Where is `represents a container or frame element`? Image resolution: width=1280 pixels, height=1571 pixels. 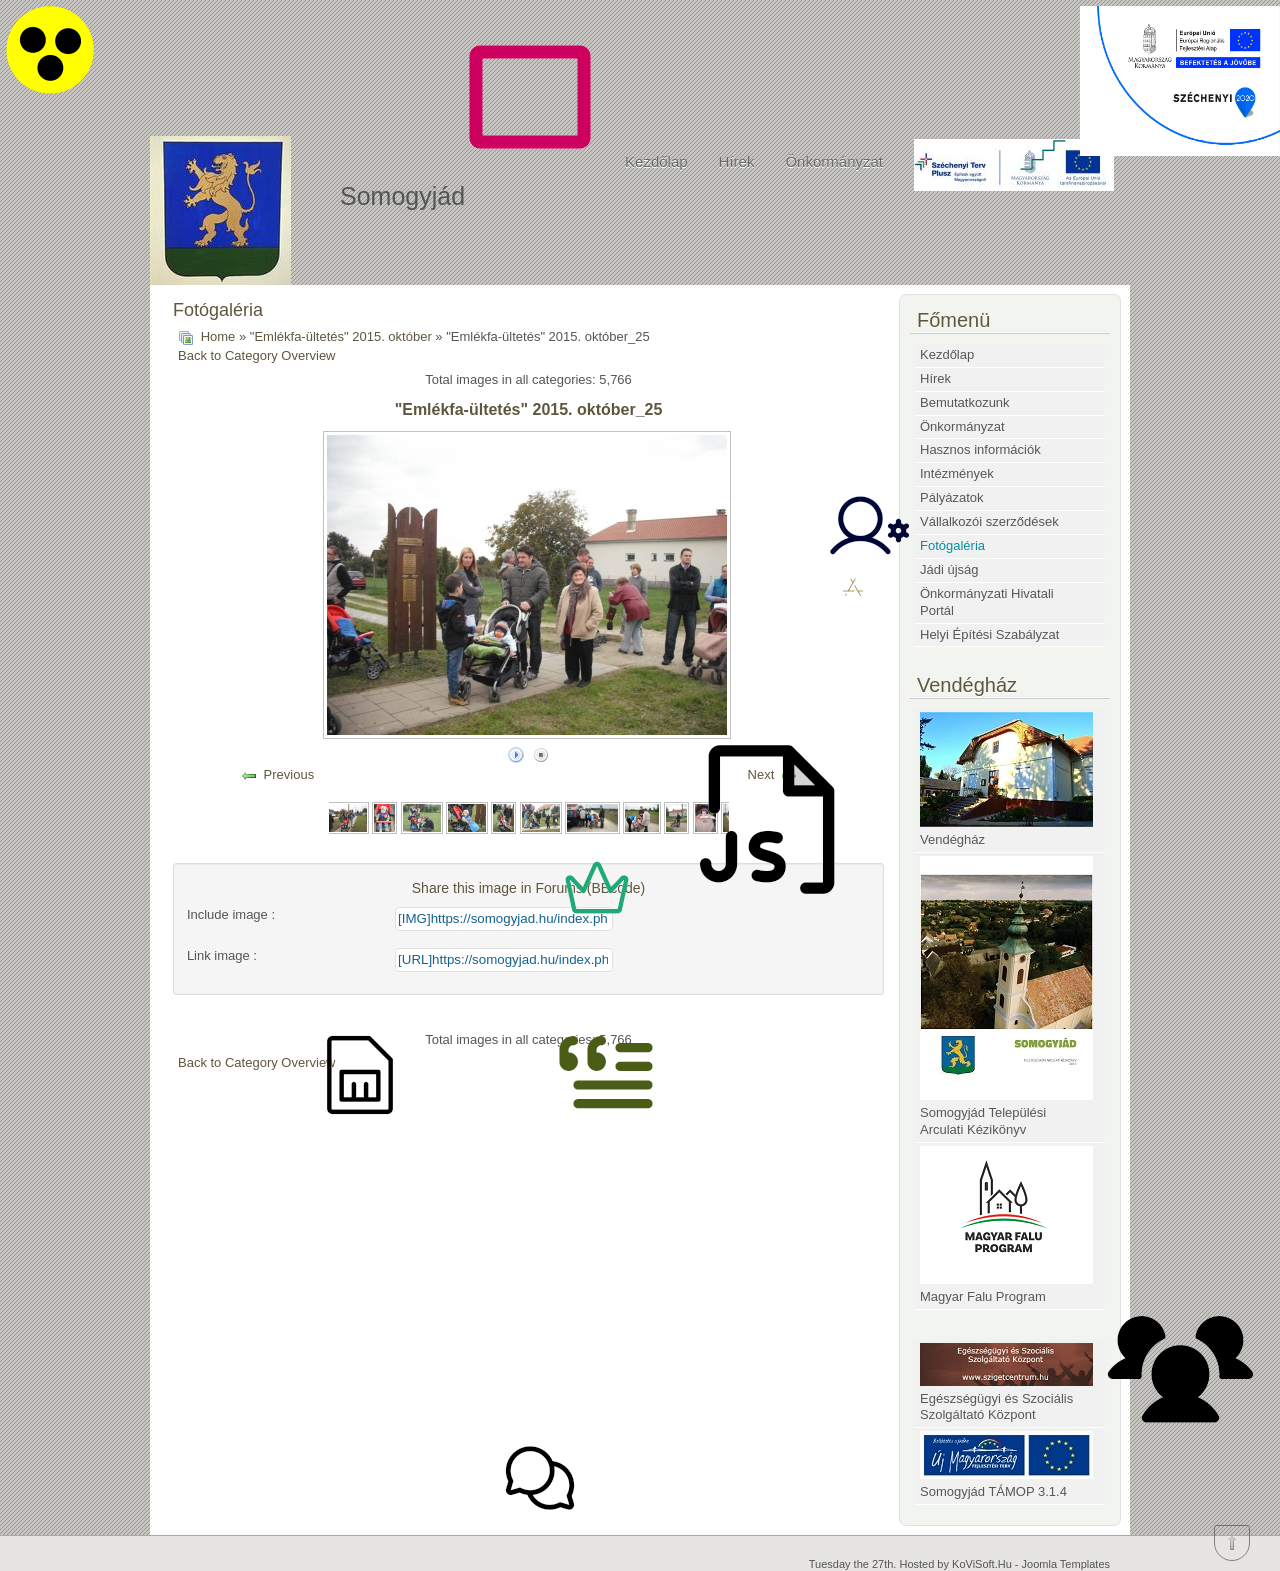 represents a container or frame element is located at coordinates (530, 97).